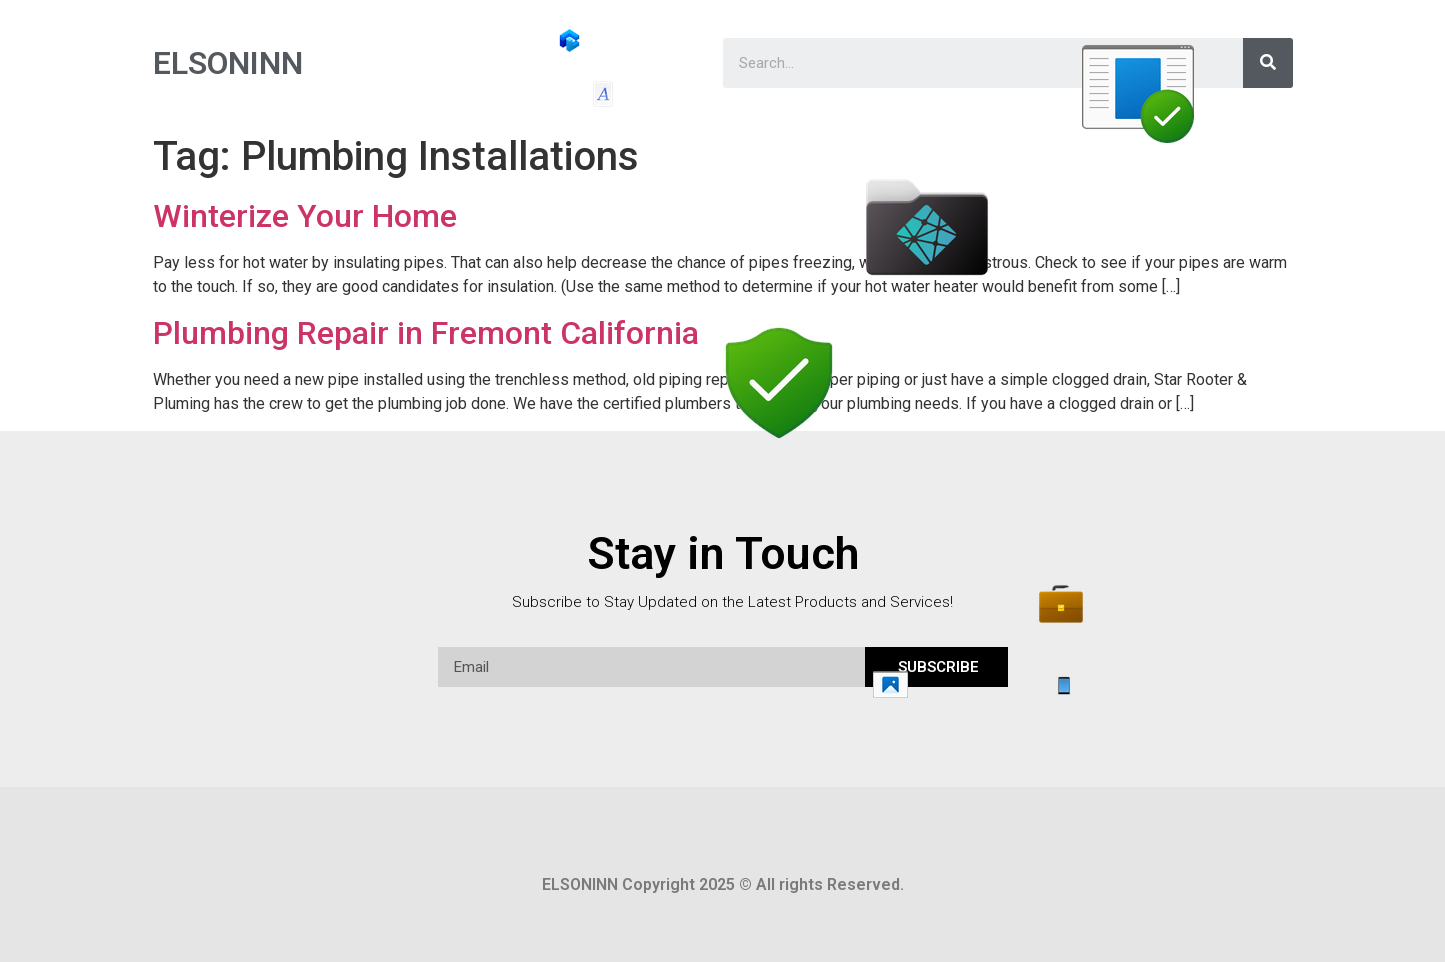  I want to click on indicates system security check passed, so click(779, 383).